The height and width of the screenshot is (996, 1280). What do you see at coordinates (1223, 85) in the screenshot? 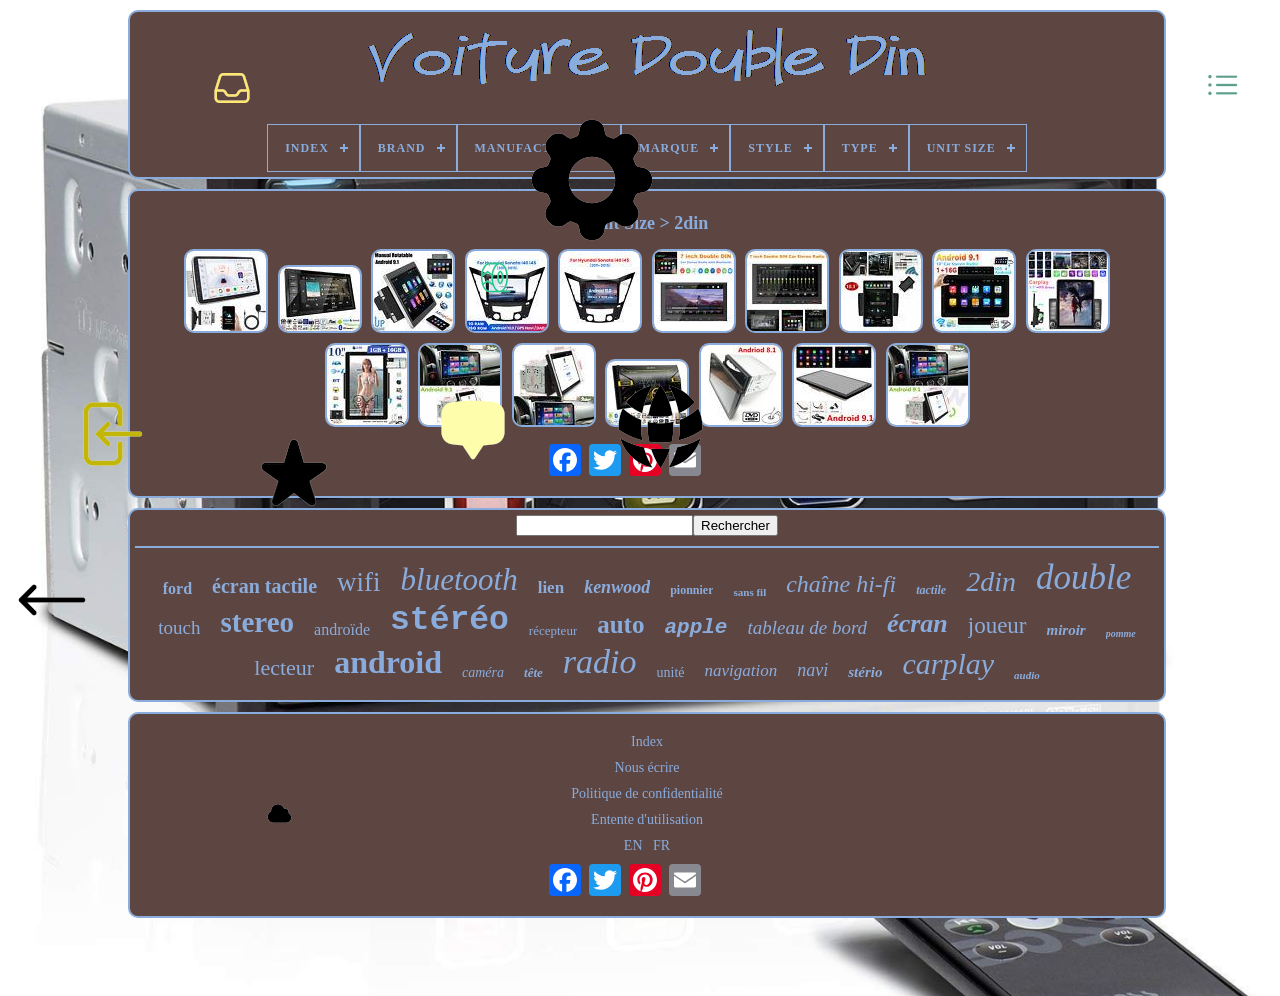
I see `view items in list format` at bounding box center [1223, 85].